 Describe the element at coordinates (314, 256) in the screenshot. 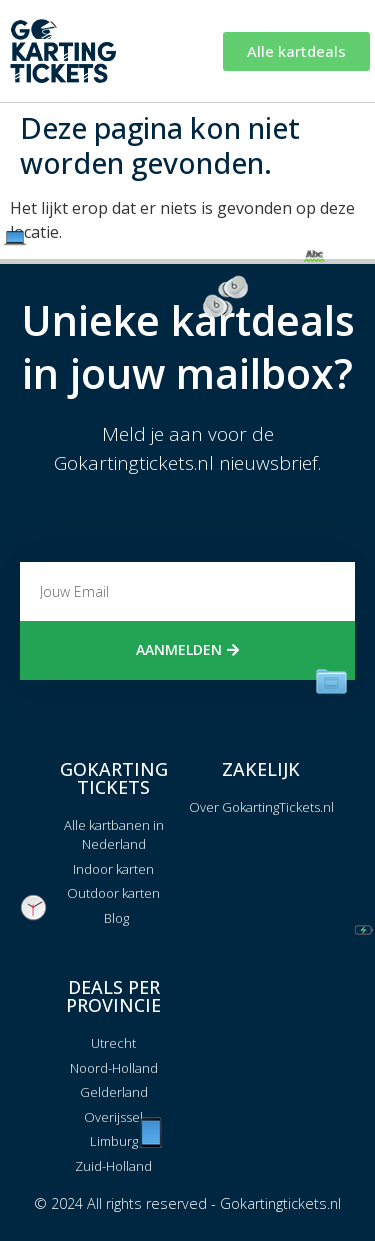

I see `check spelling in document` at that location.